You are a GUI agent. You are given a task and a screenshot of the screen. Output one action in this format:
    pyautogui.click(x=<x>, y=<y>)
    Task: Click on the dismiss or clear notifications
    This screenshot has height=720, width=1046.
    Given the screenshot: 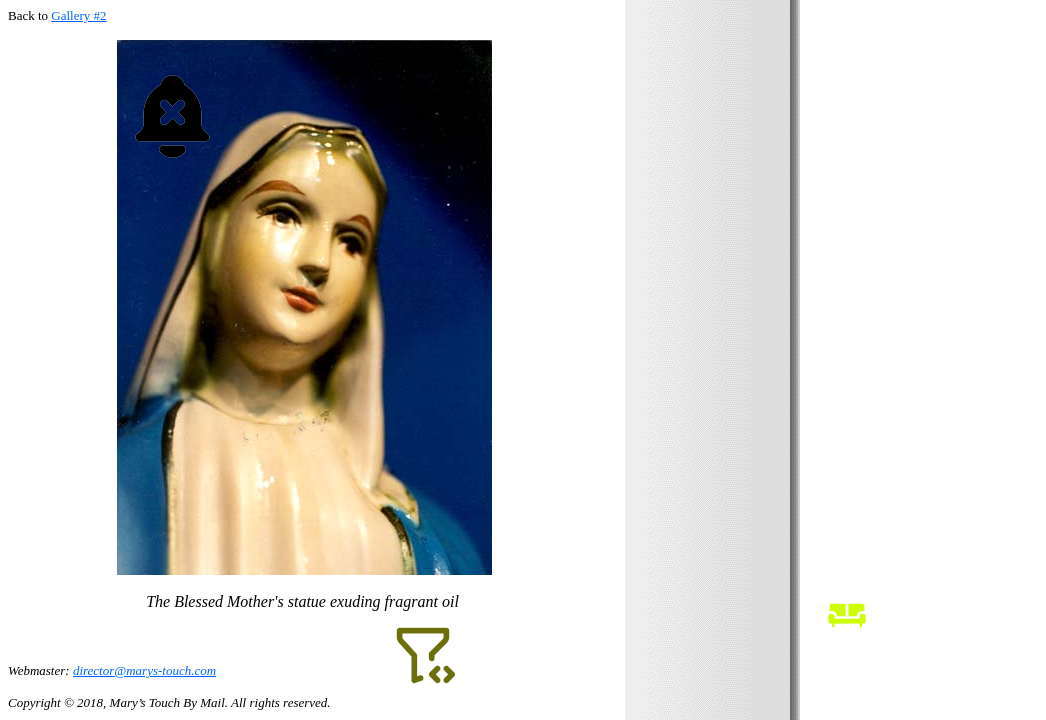 What is the action you would take?
    pyautogui.click(x=172, y=116)
    